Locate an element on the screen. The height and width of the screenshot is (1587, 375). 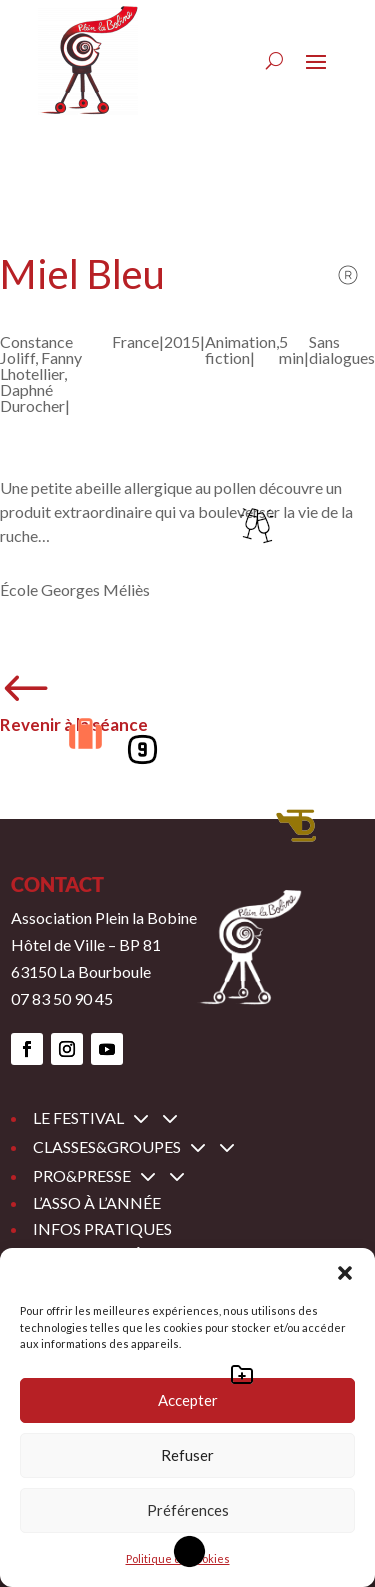
celebrate an achievement or milestone is located at coordinates (257, 525).